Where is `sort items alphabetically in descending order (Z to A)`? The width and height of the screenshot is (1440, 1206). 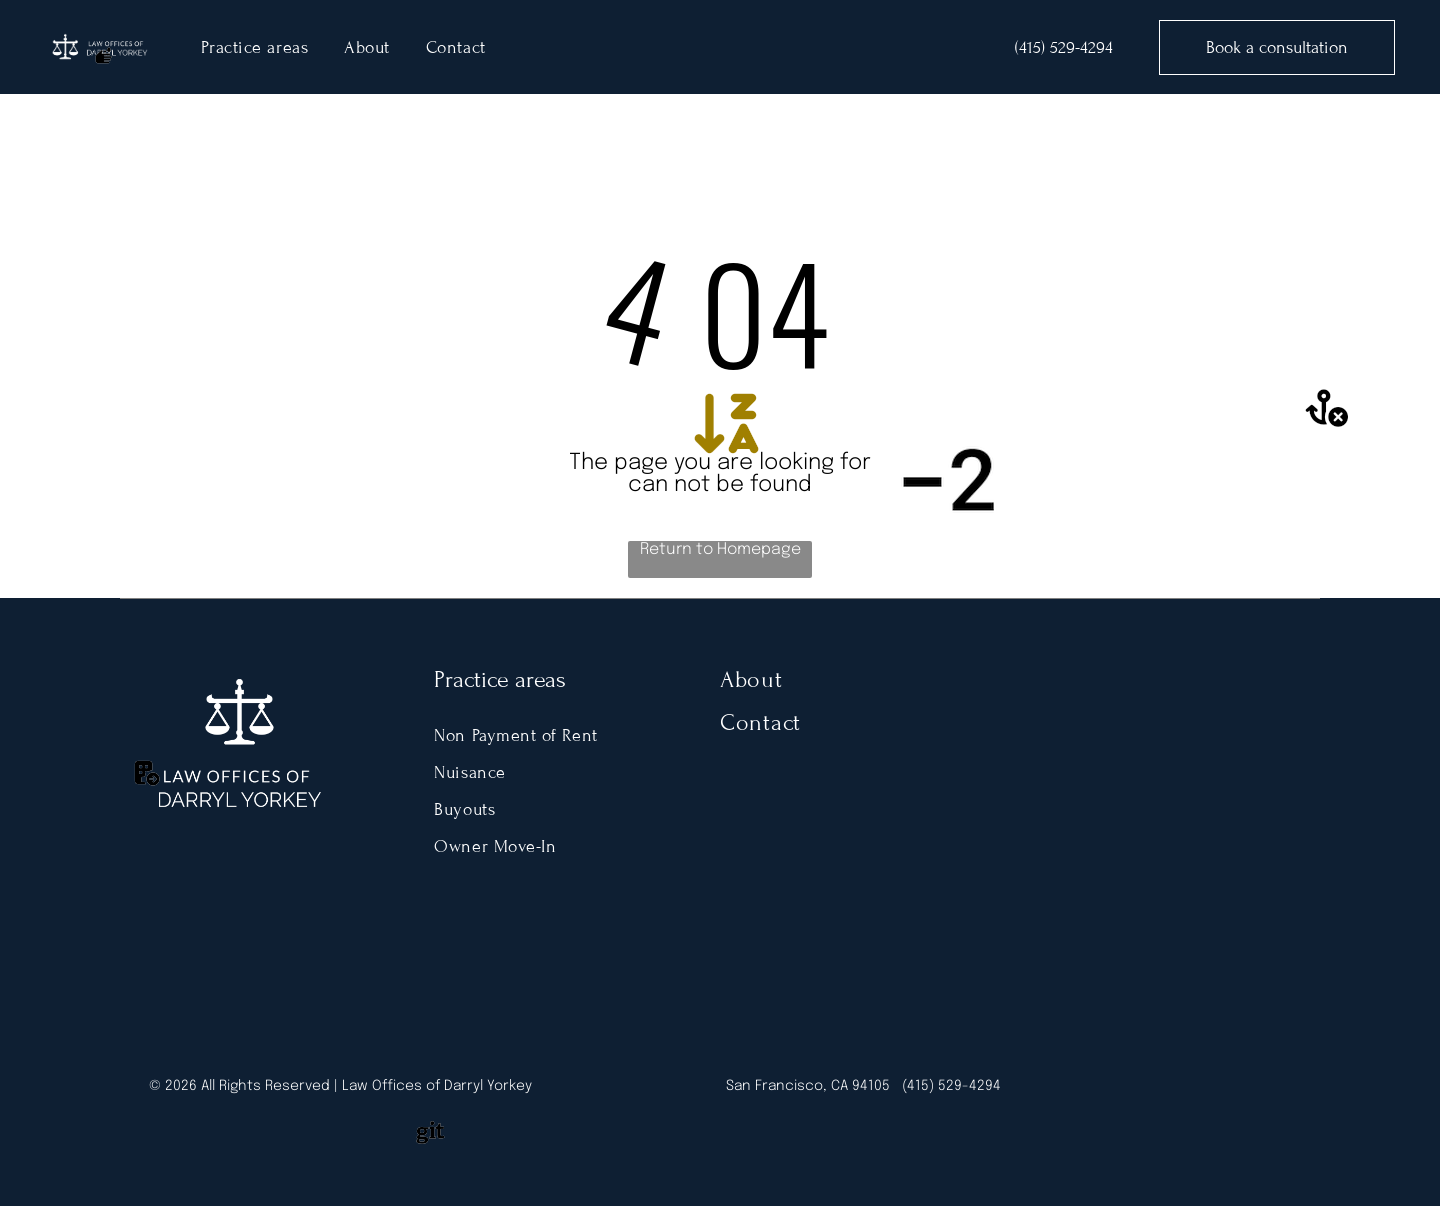 sort items alphabetically in descending order (Z to A) is located at coordinates (726, 423).